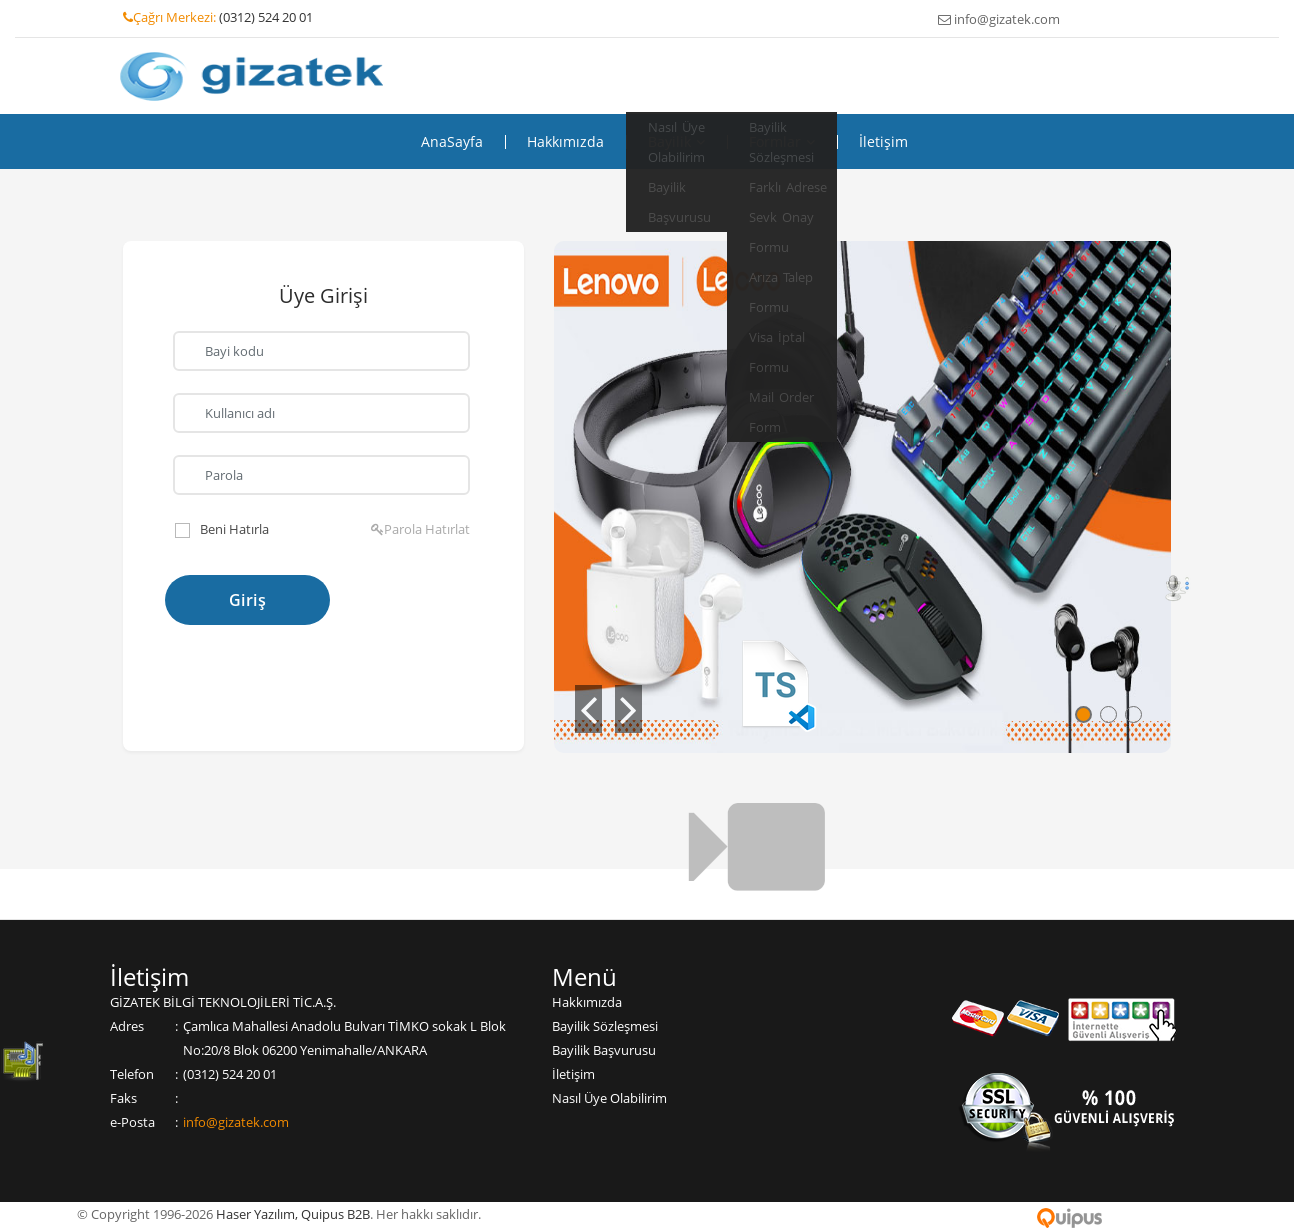  I want to click on typescript file associated with visual studio code, so click(775, 685).